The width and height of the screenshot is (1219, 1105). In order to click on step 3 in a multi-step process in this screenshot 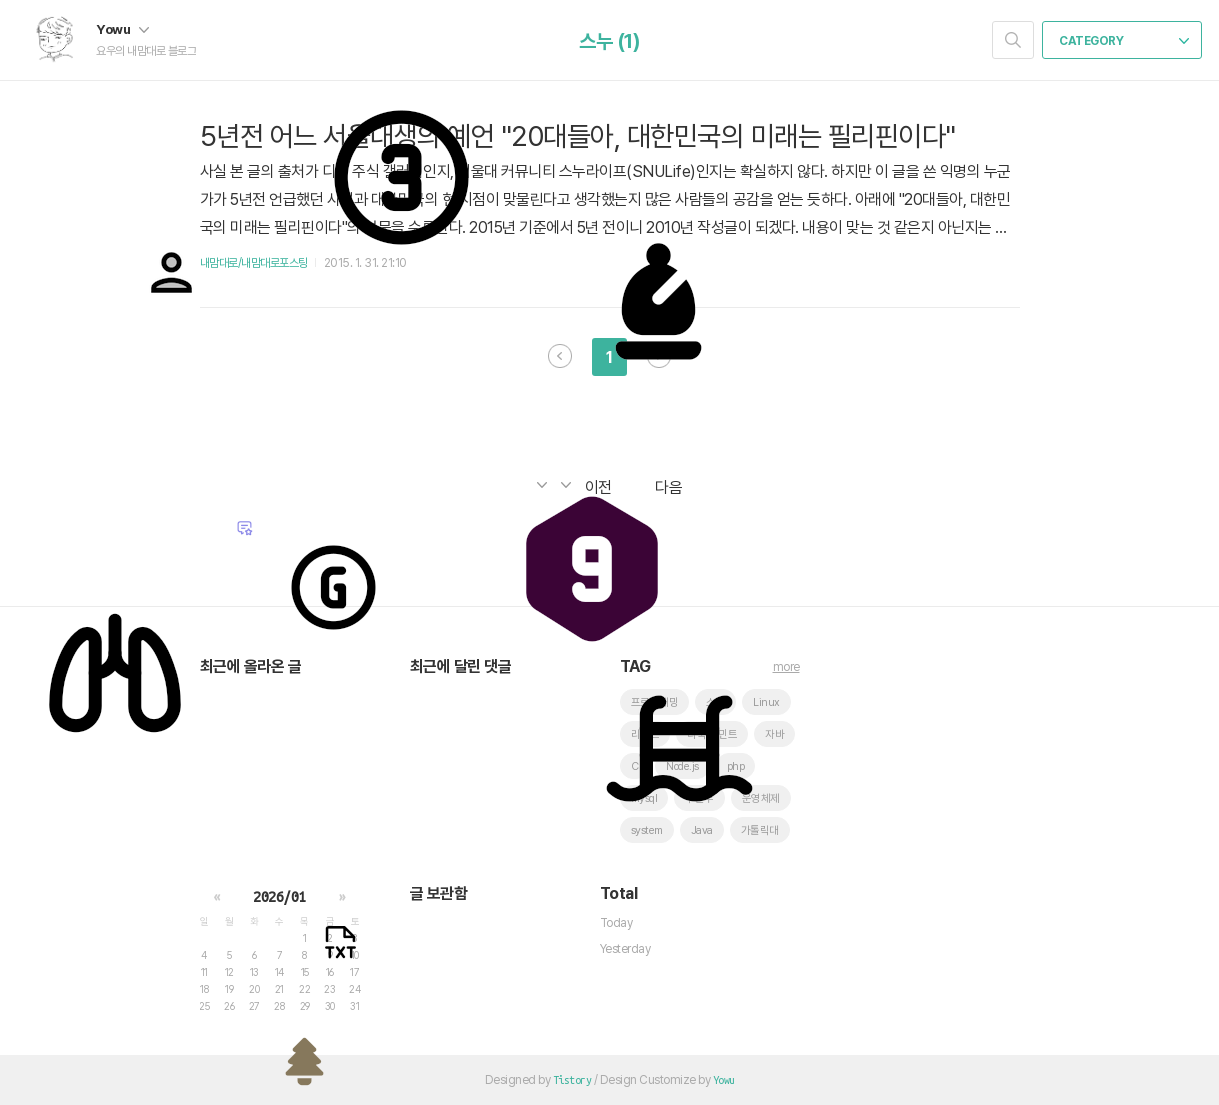, I will do `click(401, 177)`.